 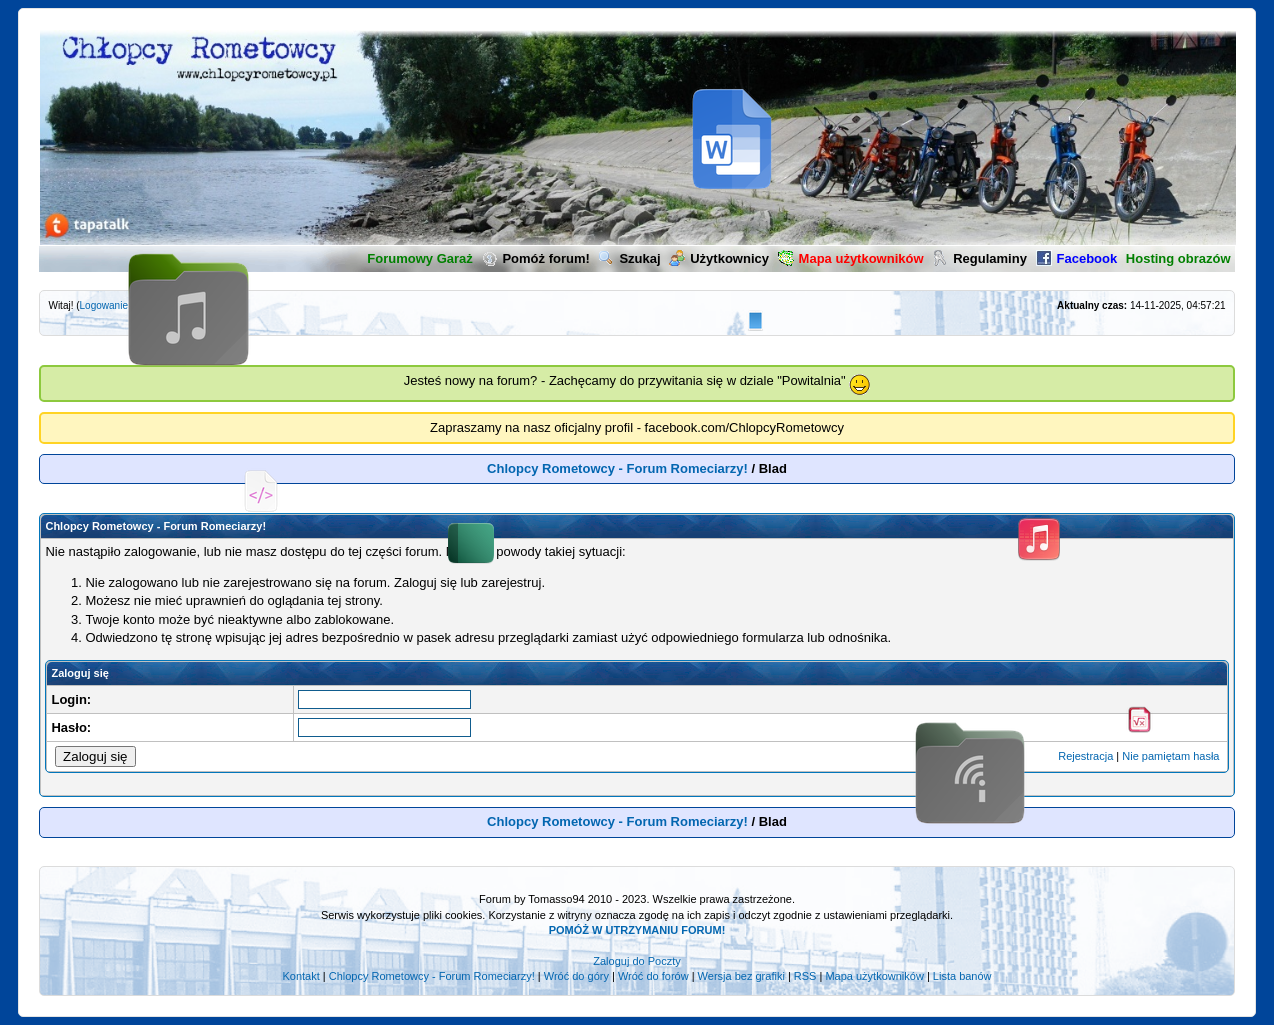 I want to click on microsoft word document file, so click(x=732, y=139).